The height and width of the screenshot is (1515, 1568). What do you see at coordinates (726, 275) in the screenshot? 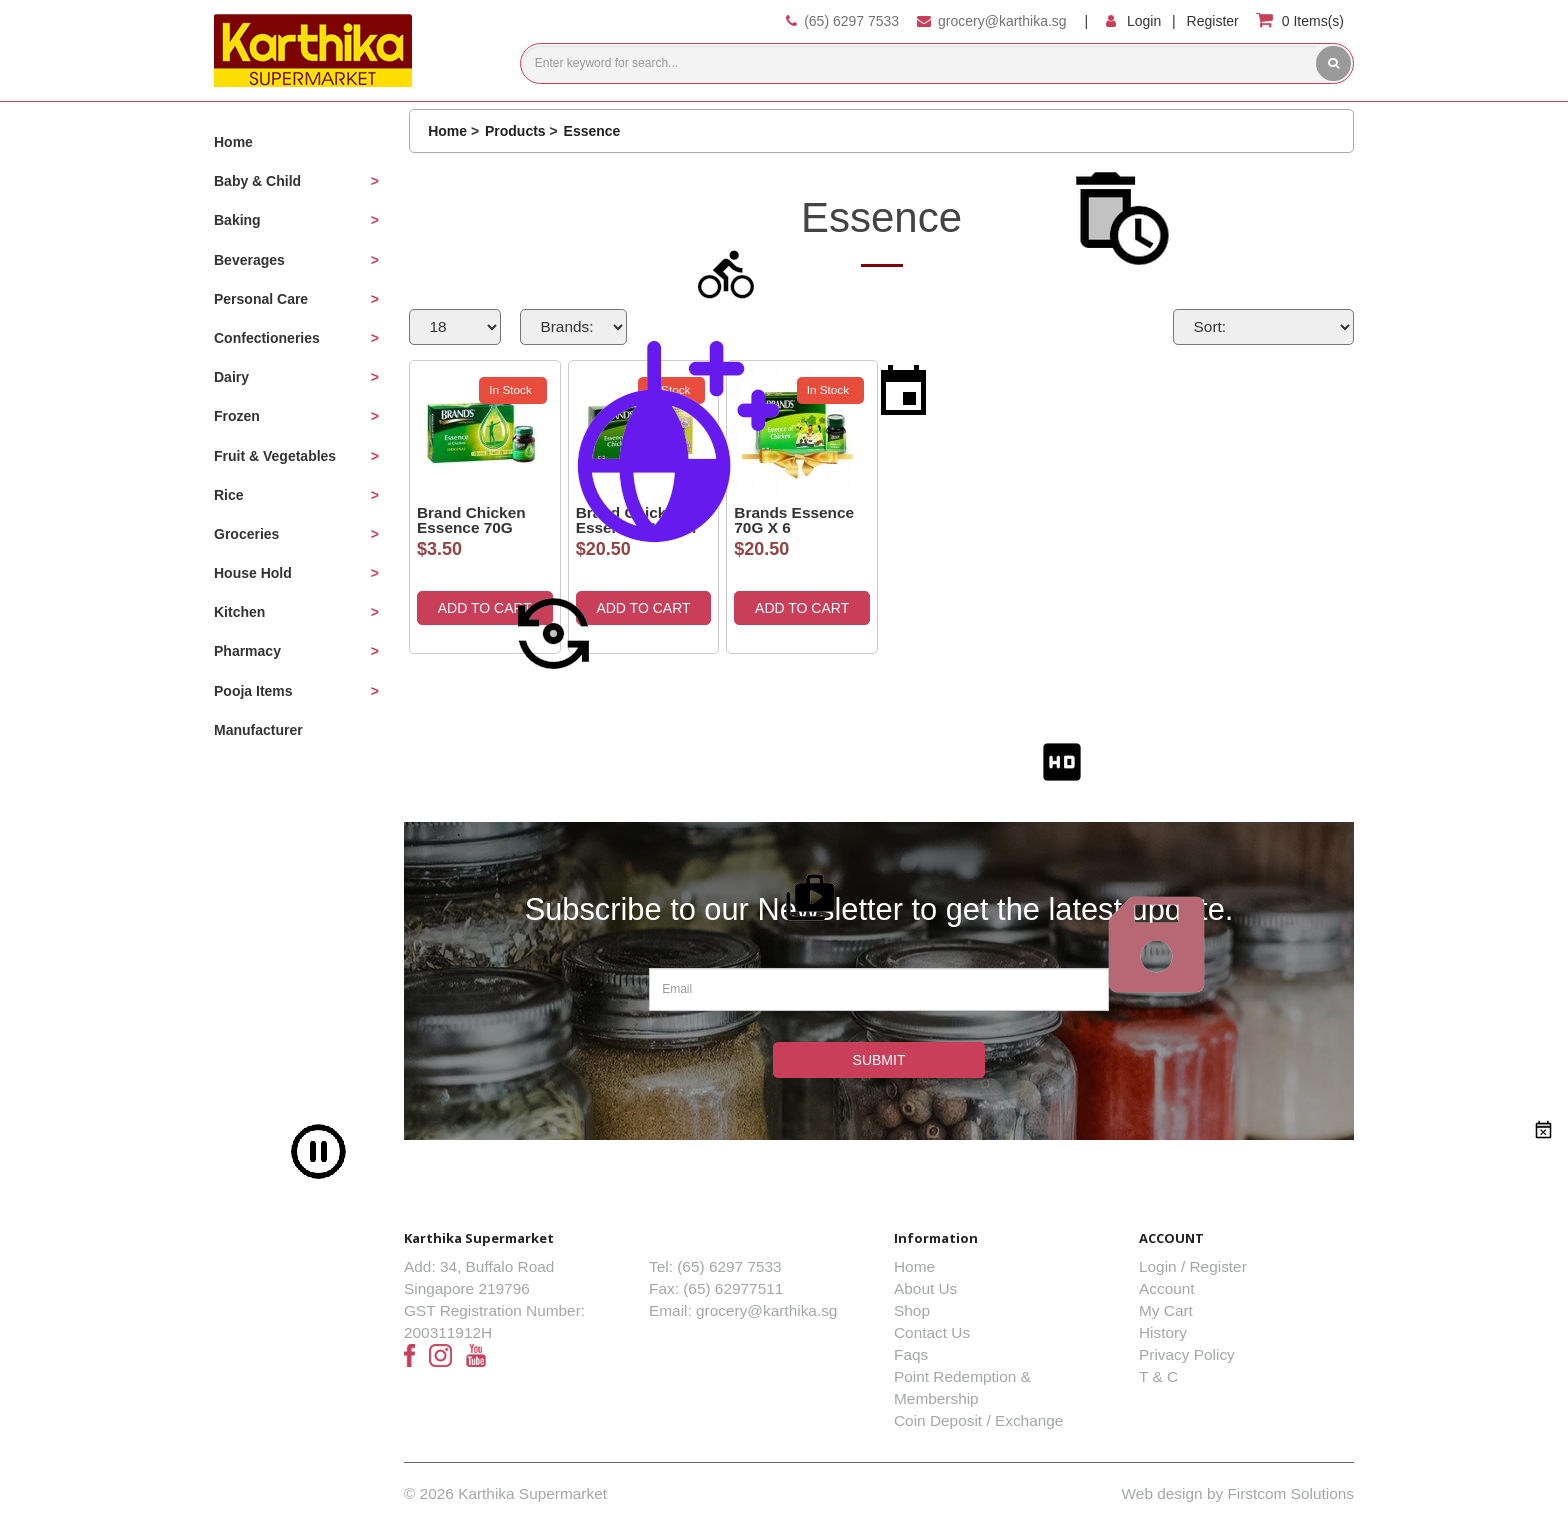
I see `get cycling directions` at bounding box center [726, 275].